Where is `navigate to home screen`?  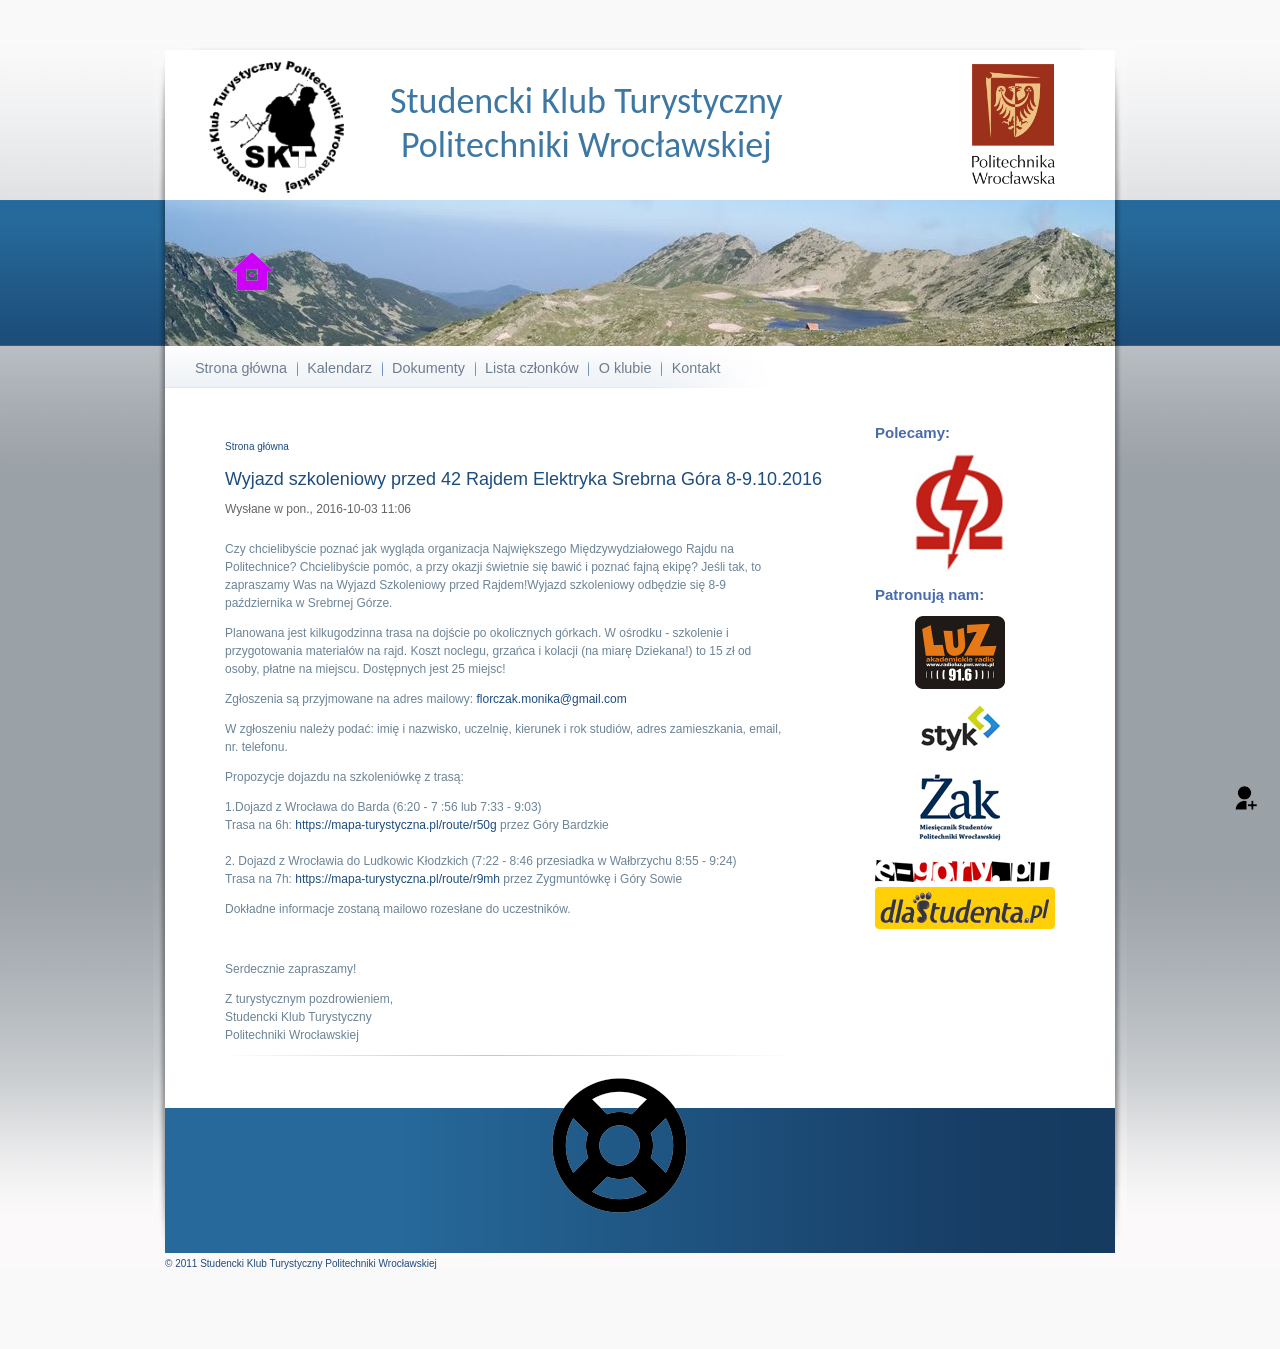
navigate to home screen is located at coordinates (252, 273).